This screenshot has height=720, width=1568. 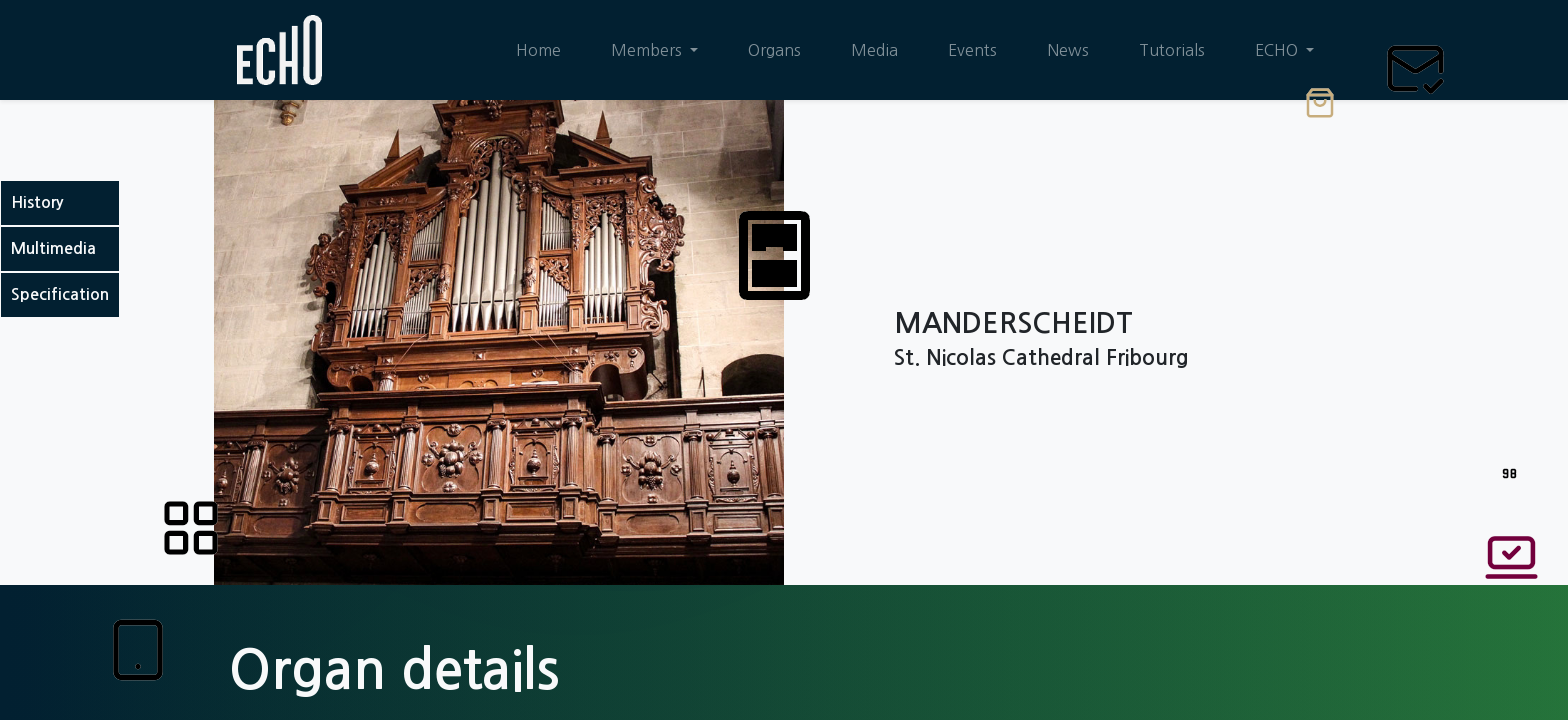 I want to click on device verification complete, so click(x=1511, y=557).